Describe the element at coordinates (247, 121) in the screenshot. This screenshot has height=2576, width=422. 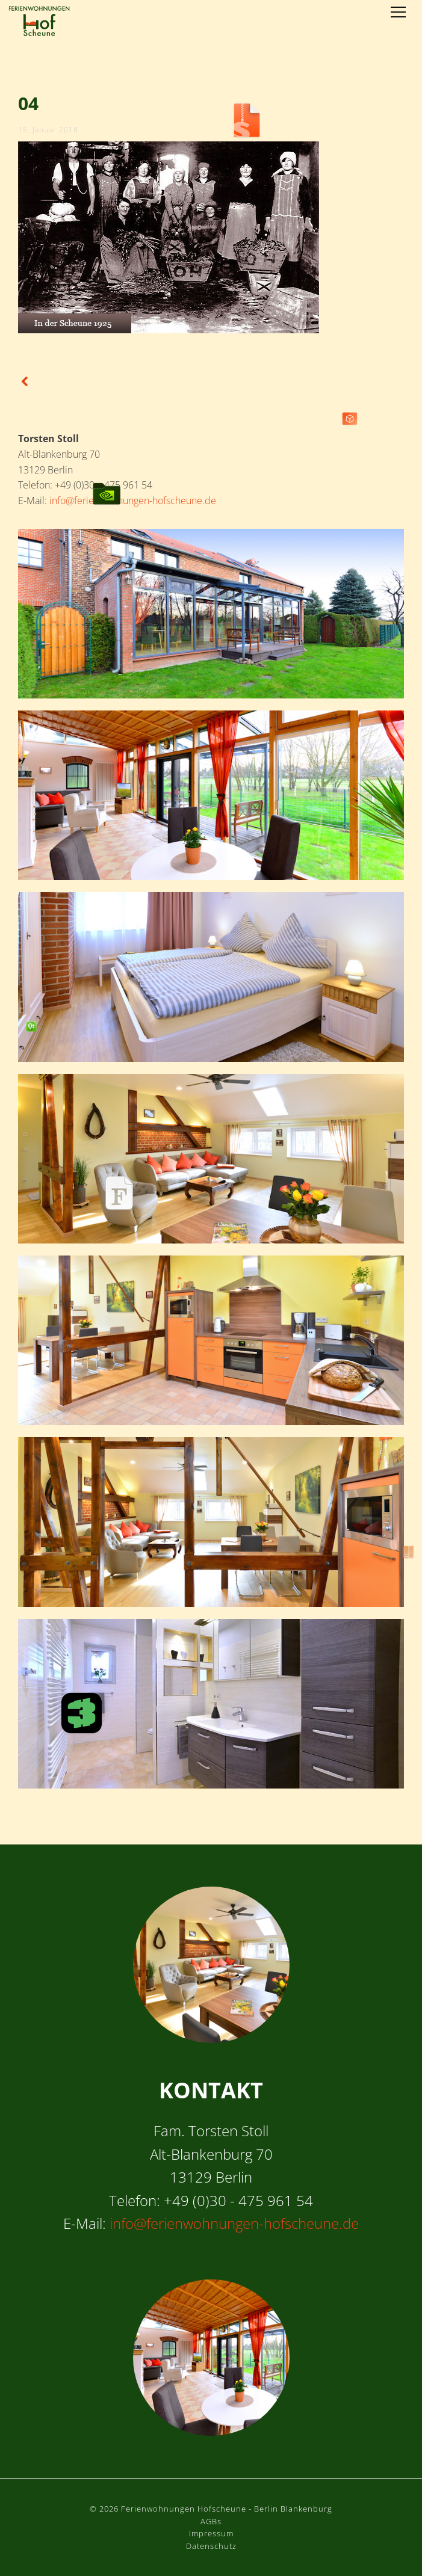
I see `sogou input method skin file` at that location.